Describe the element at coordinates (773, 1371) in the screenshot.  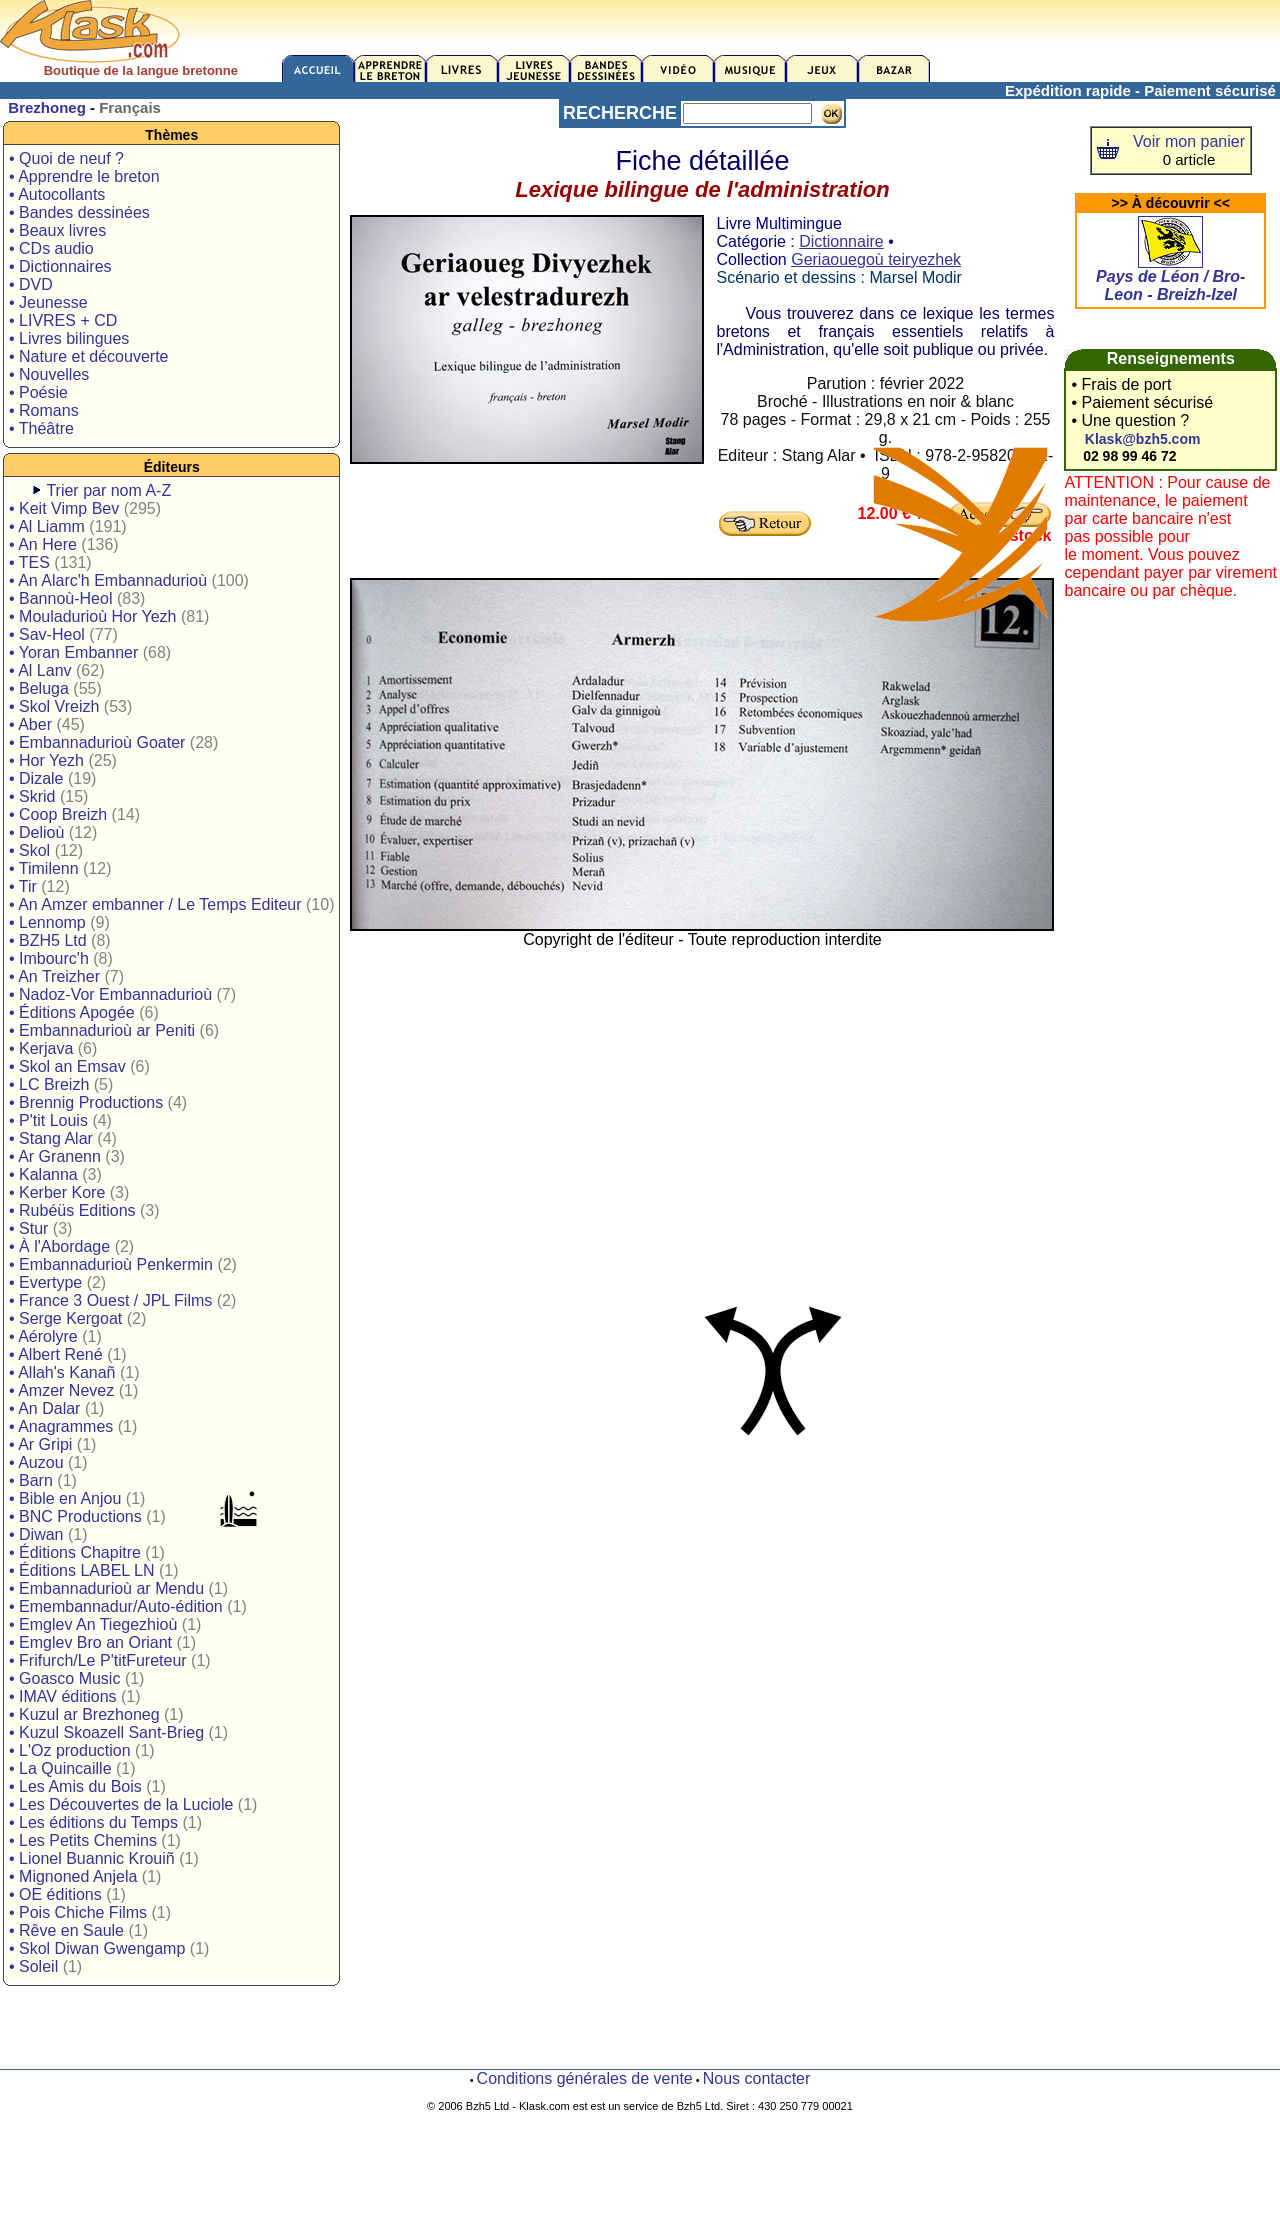
I see `split or divide content into multiple paths` at that location.